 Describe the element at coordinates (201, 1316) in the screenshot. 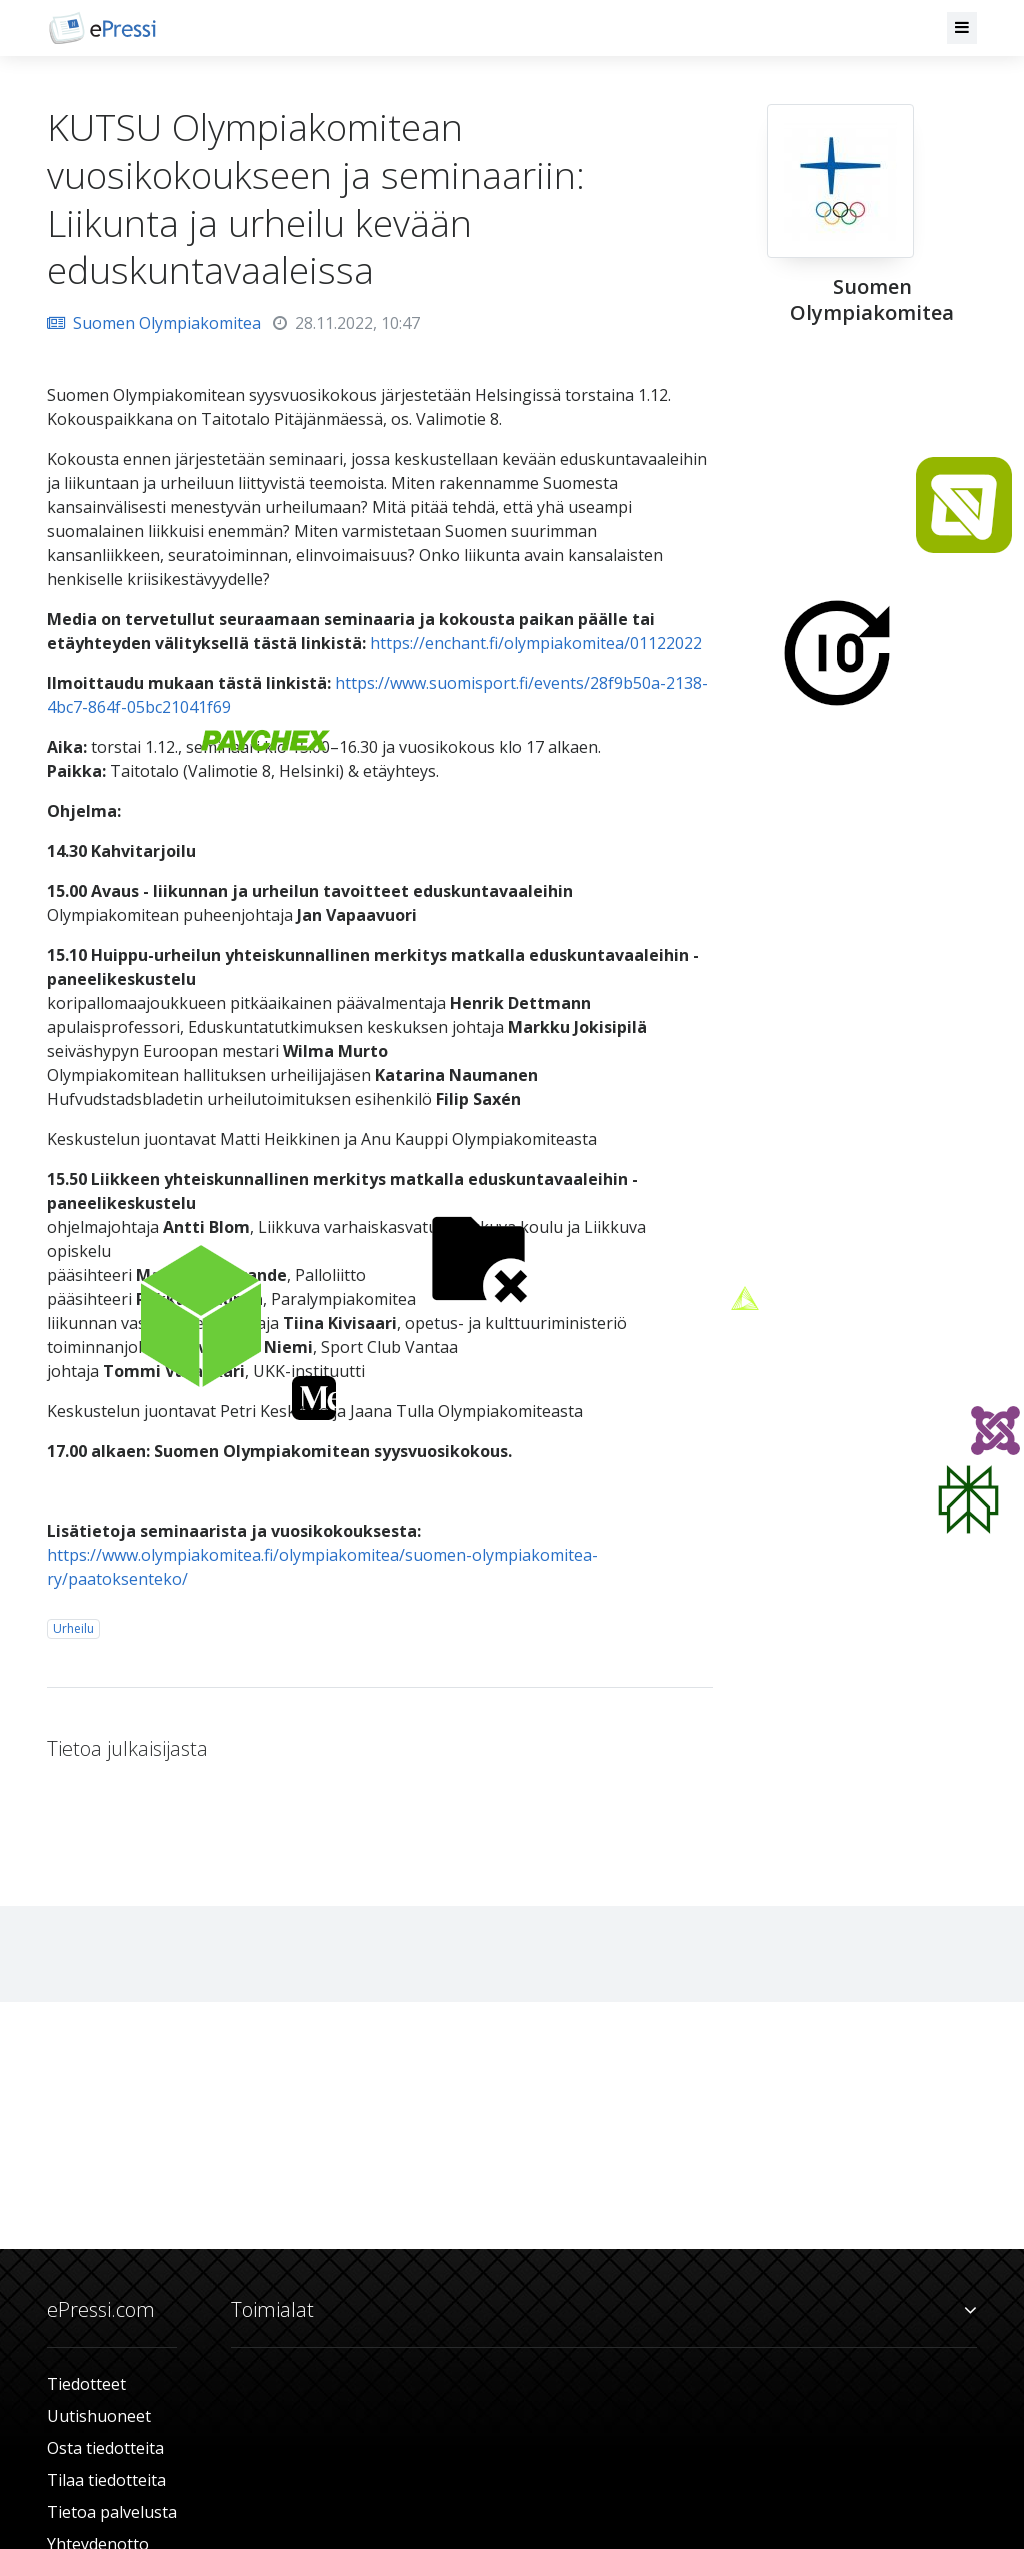

I see `open the Task app` at that location.